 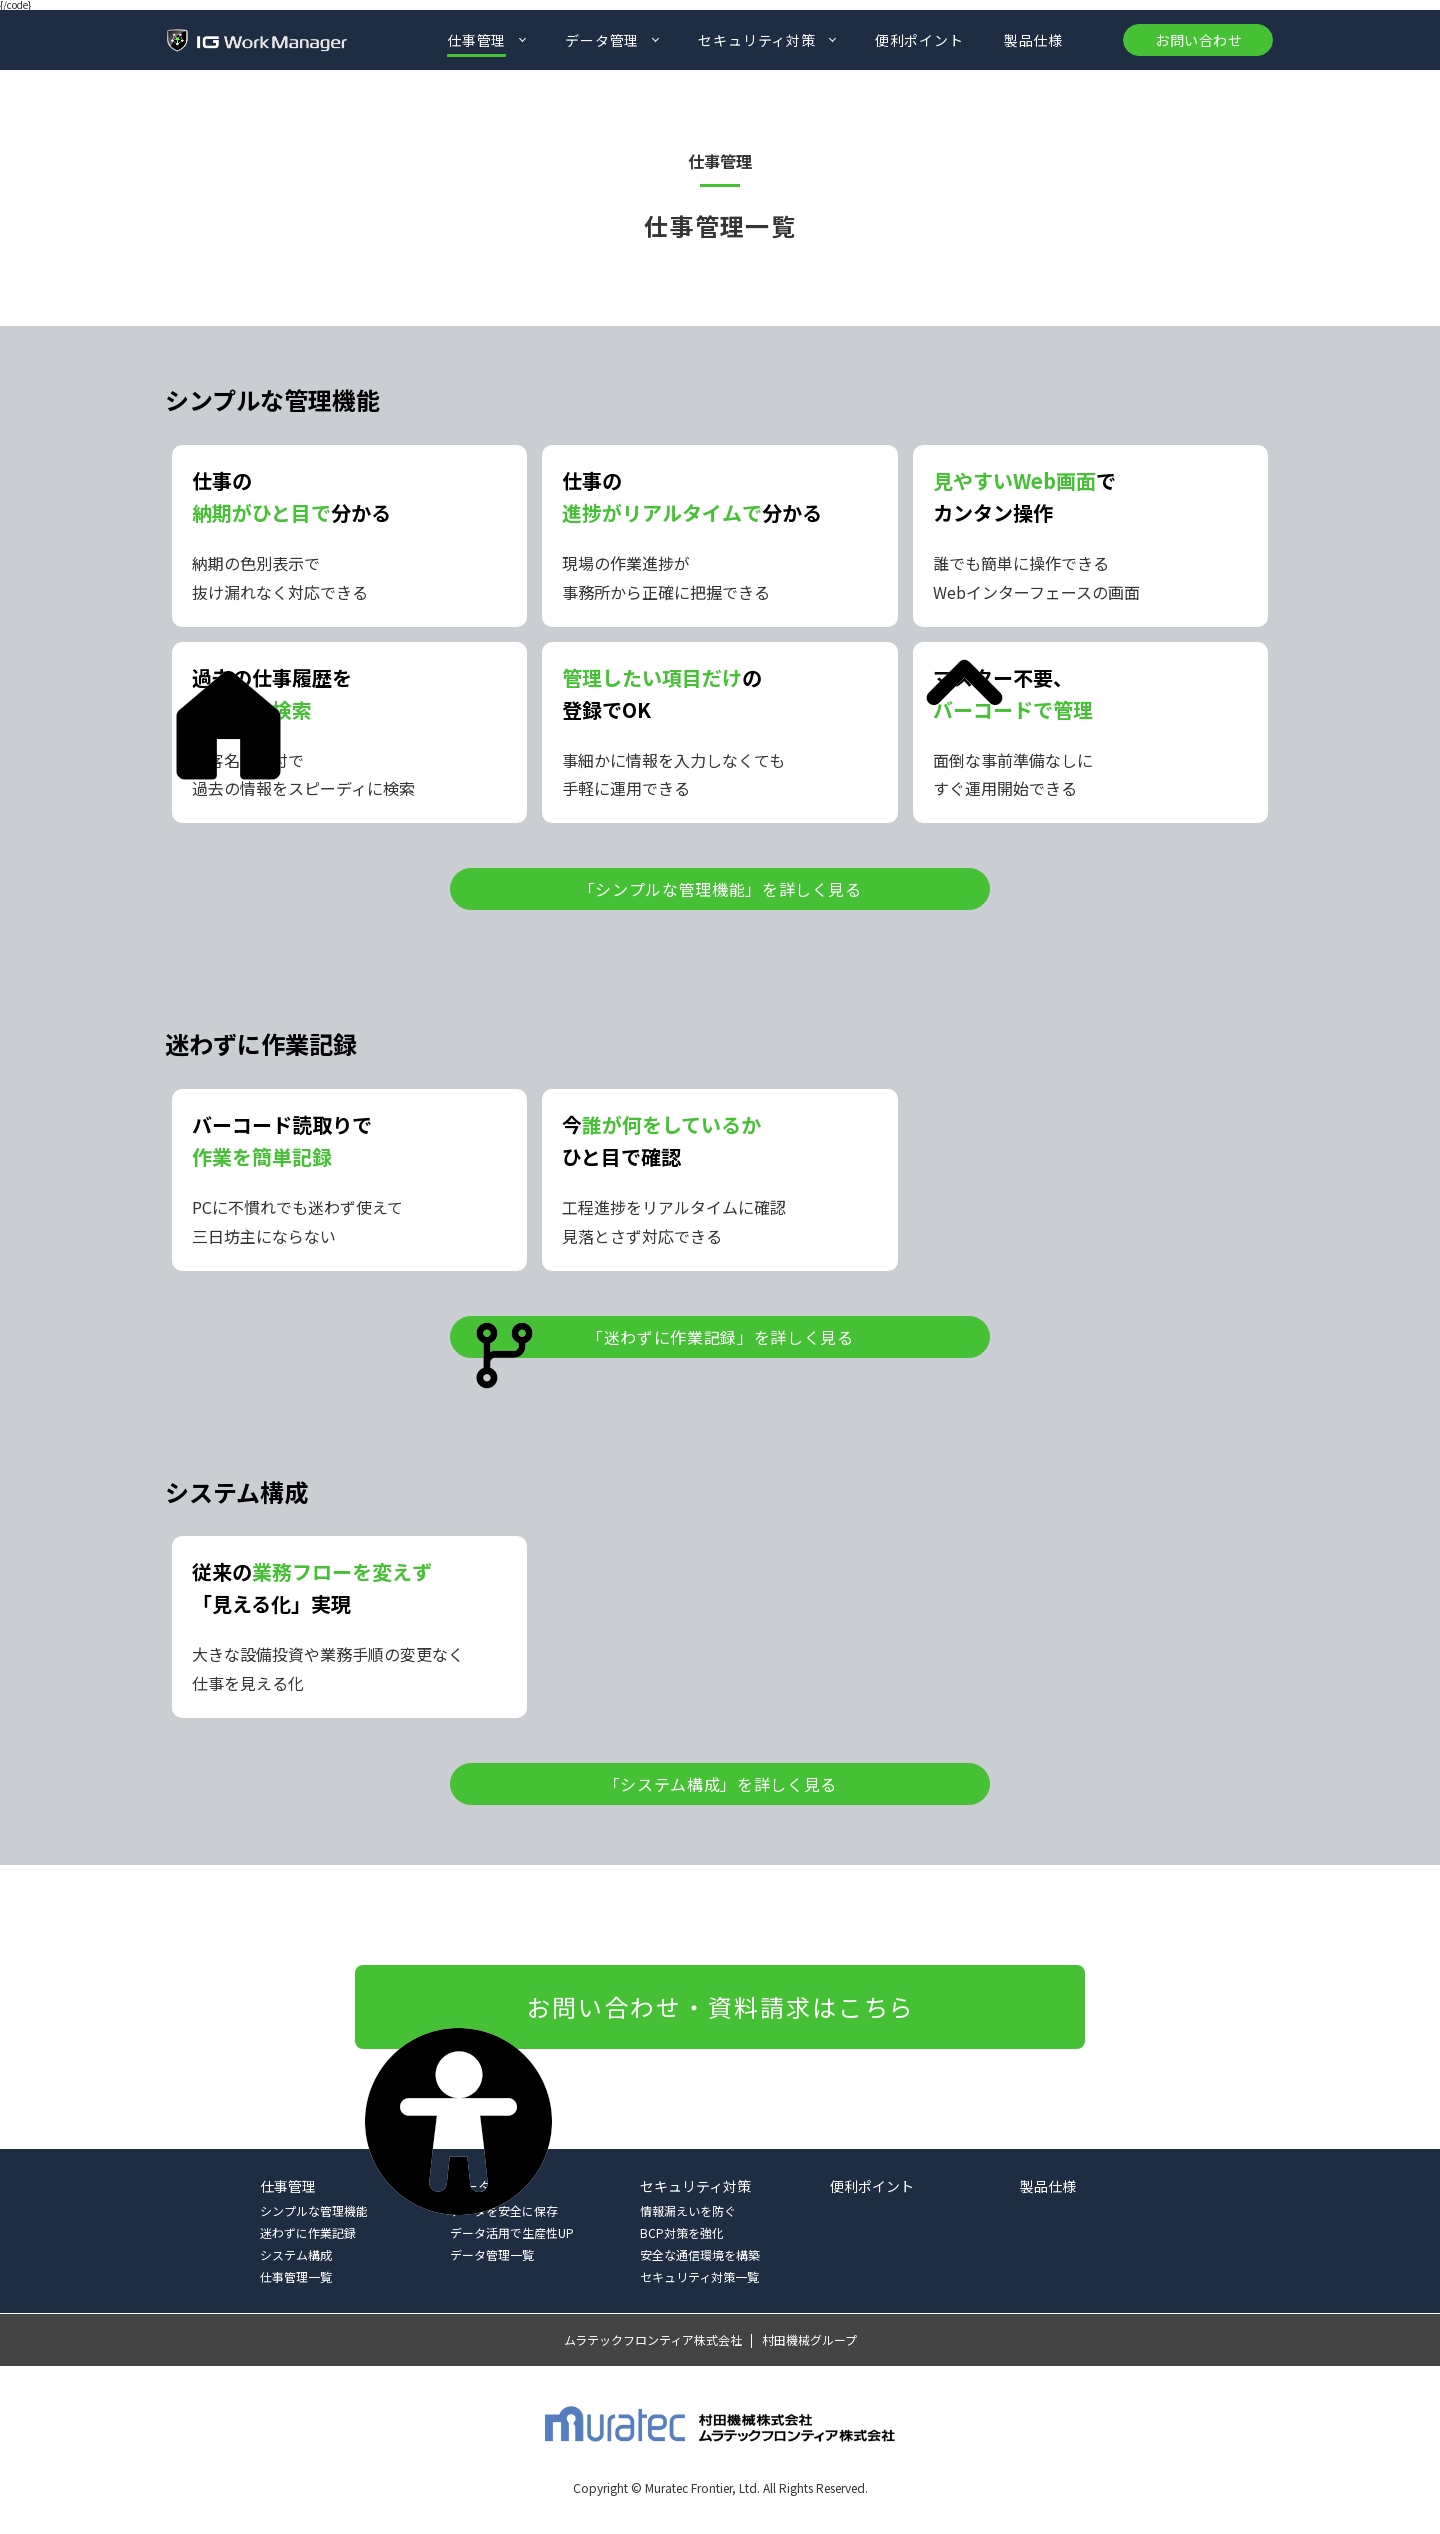 What do you see at coordinates (458, 2121) in the screenshot?
I see `enable accessibility features` at bounding box center [458, 2121].